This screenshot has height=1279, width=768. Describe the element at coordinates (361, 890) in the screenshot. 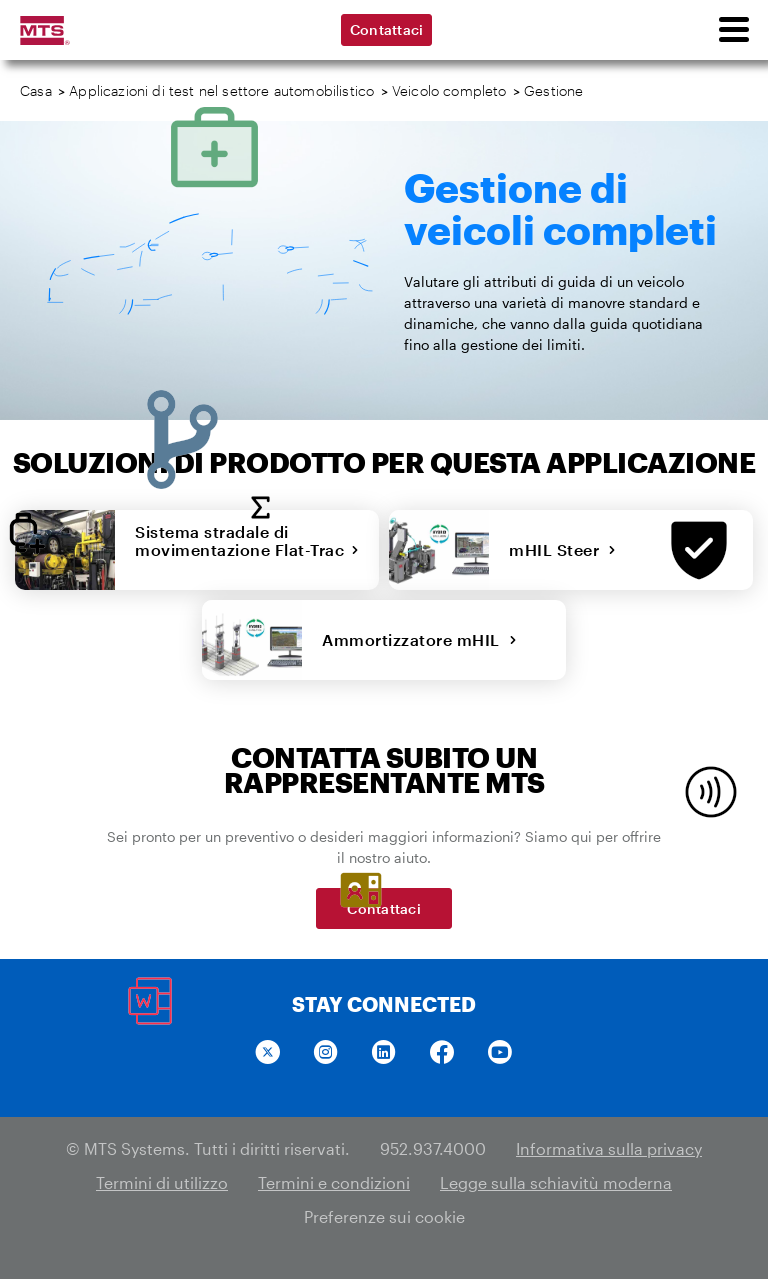

I see `start or join a video conference` at that location.